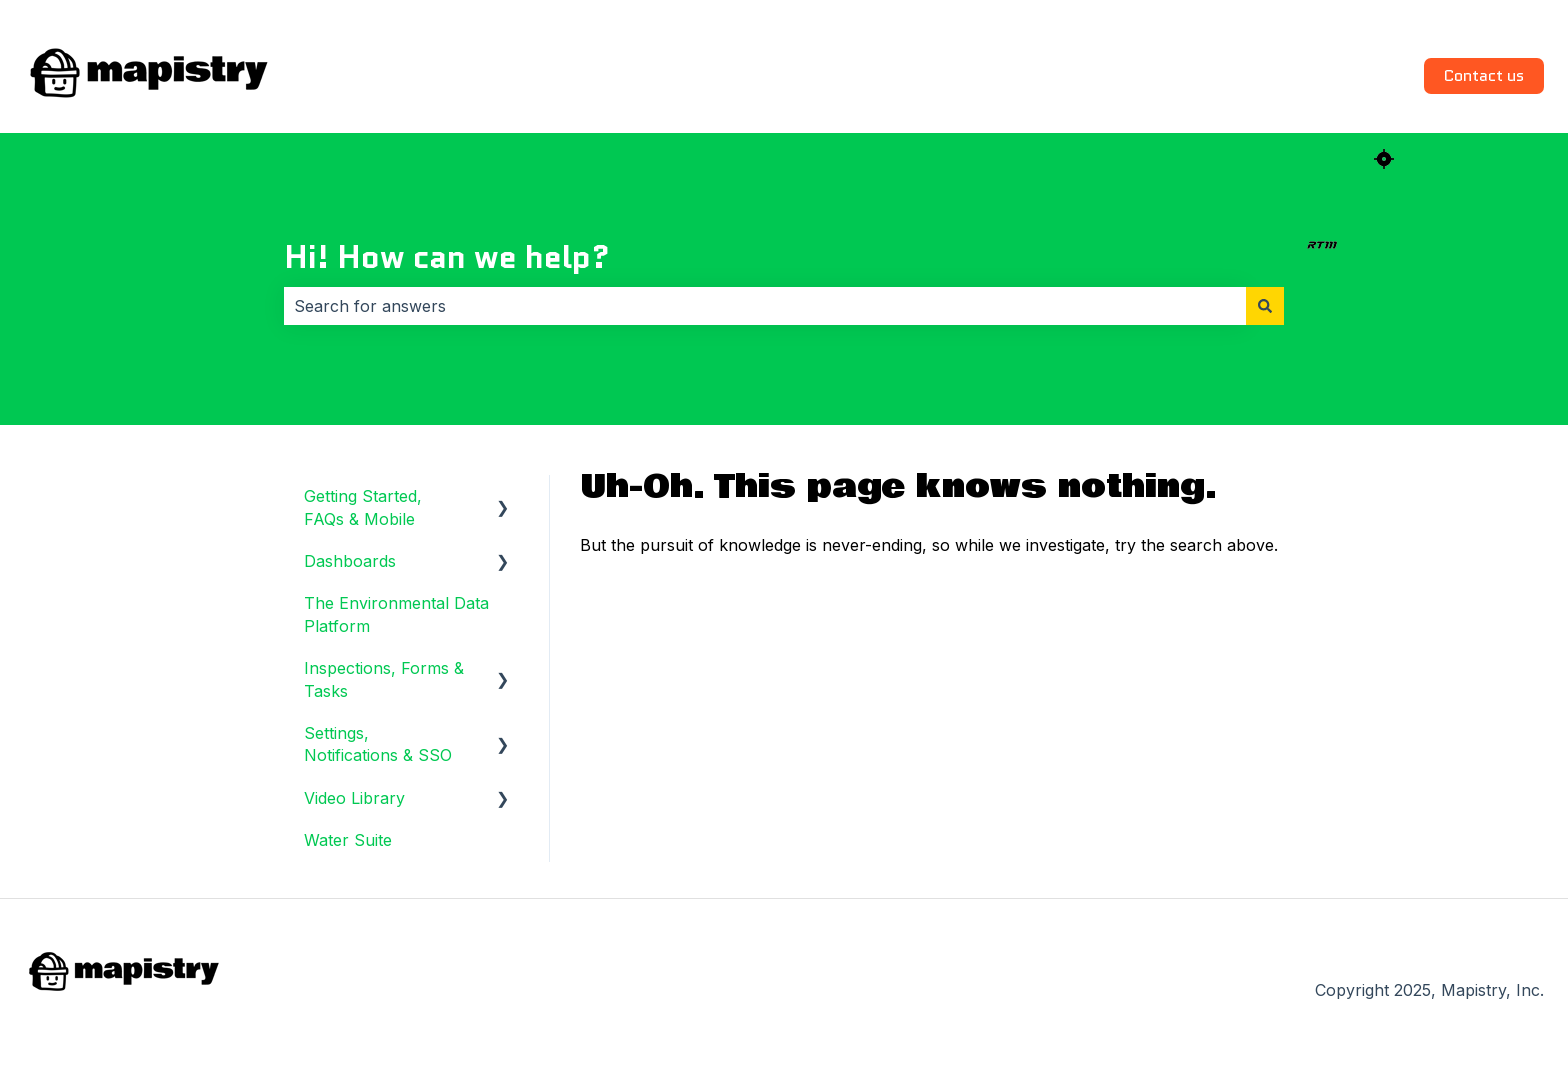 Image resolution: width=1568 pixels, height=1071 pixels. I want to click on center or focus on current location, so click(1384, 159).